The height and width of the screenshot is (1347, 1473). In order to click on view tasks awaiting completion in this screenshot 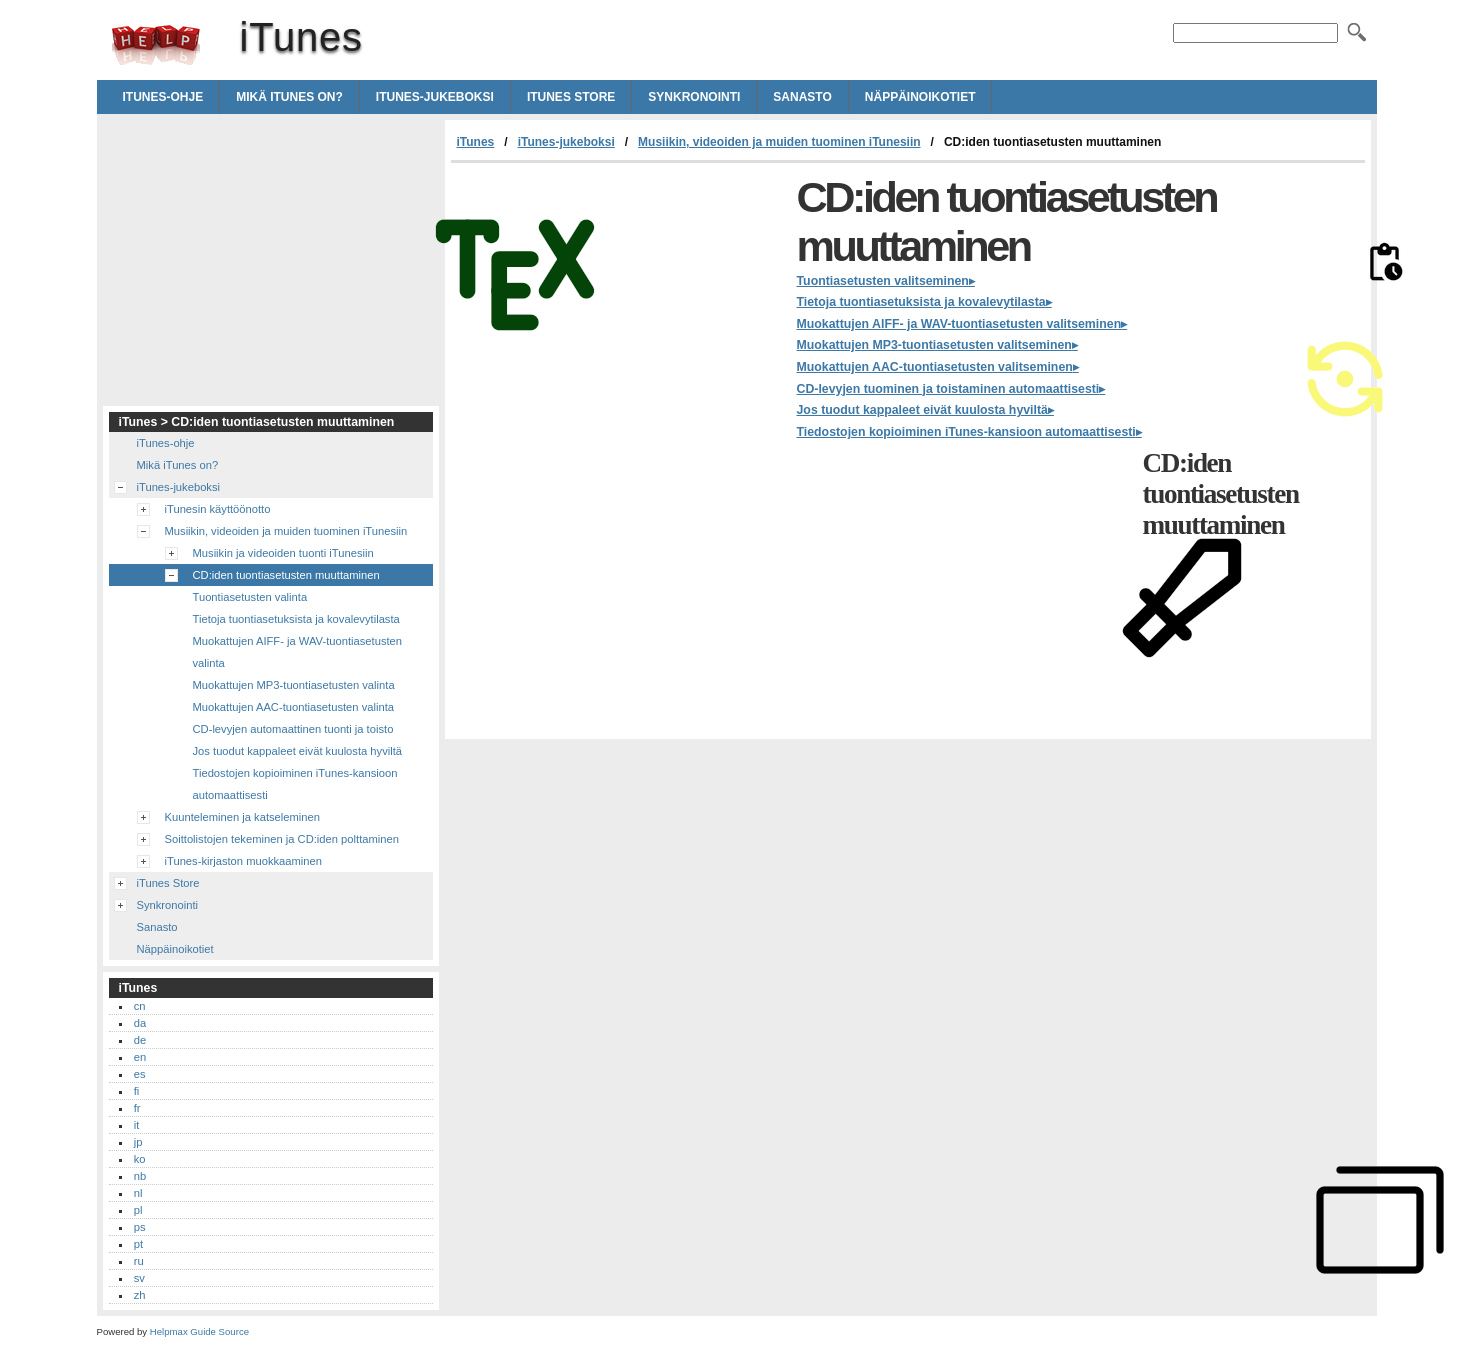, I will do `click(1384, 262)`.